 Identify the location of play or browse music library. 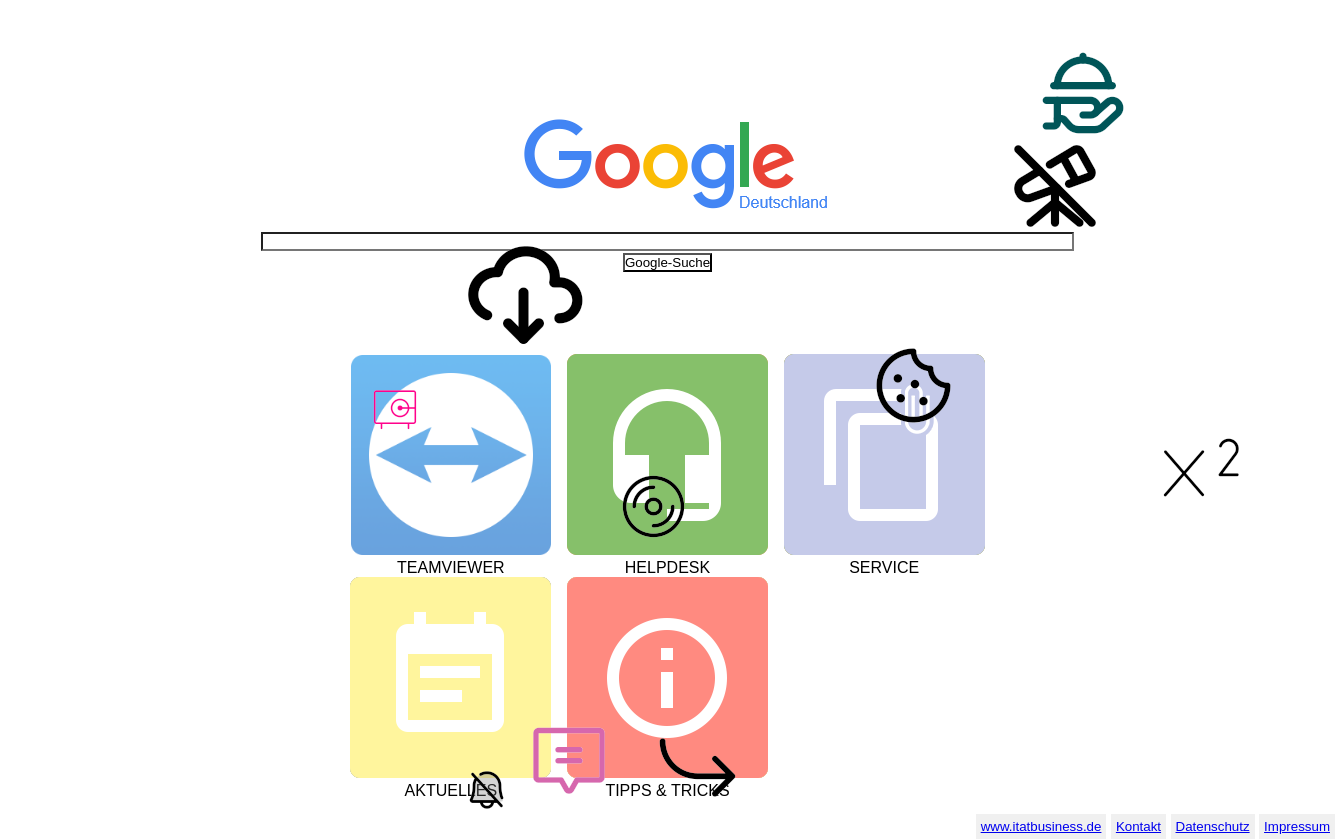
(653, 506).